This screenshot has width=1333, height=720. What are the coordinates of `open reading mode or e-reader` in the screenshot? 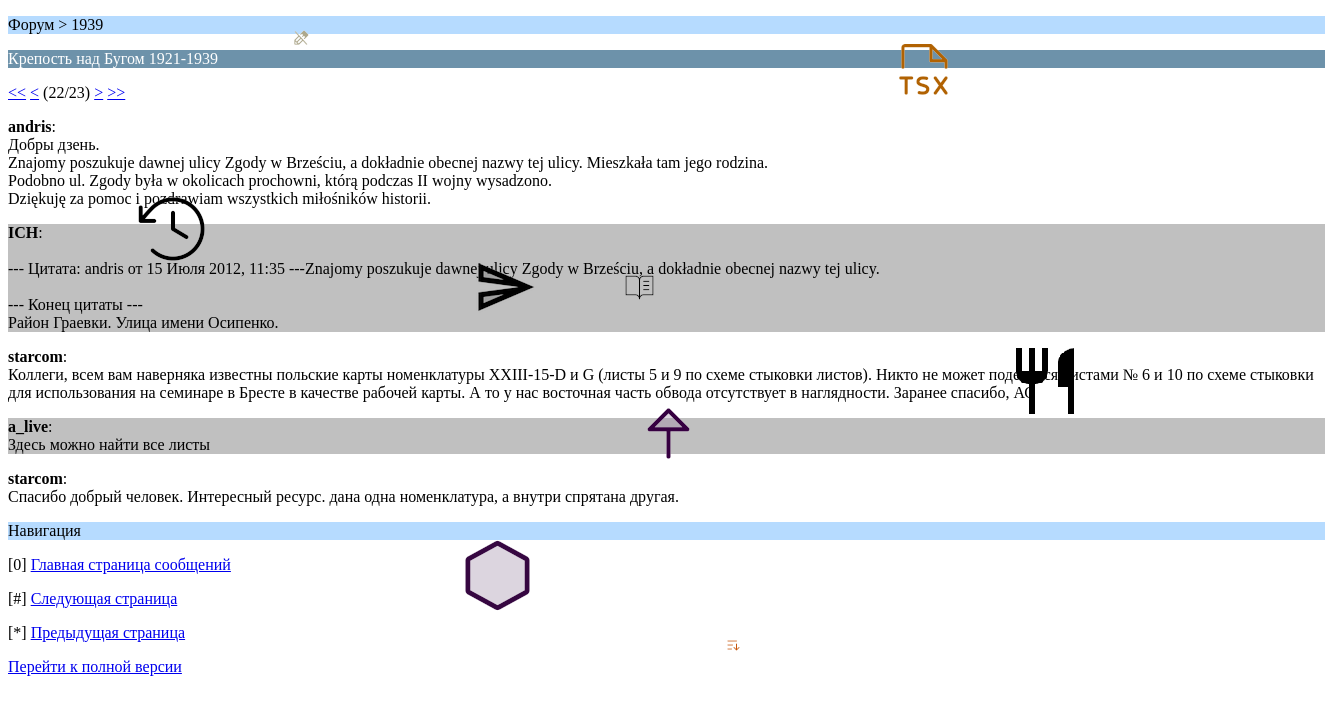 It's located at (639, 285).